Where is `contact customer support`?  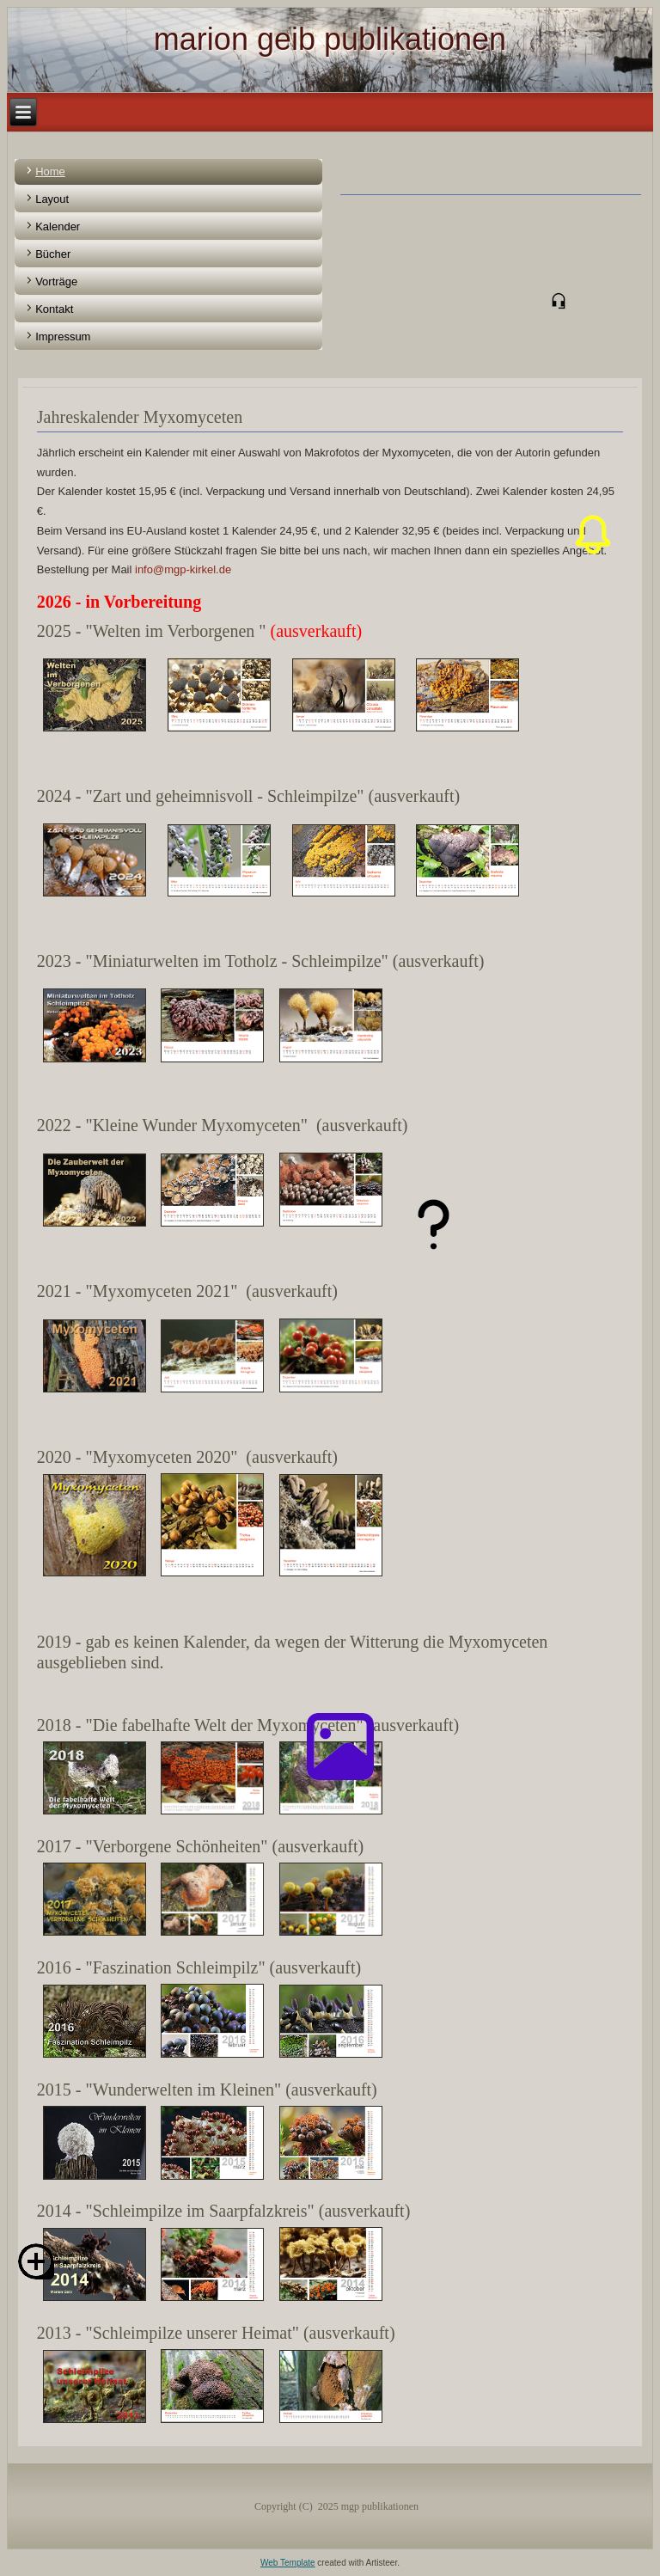 contact customer support is located at coordinates (559, 301).